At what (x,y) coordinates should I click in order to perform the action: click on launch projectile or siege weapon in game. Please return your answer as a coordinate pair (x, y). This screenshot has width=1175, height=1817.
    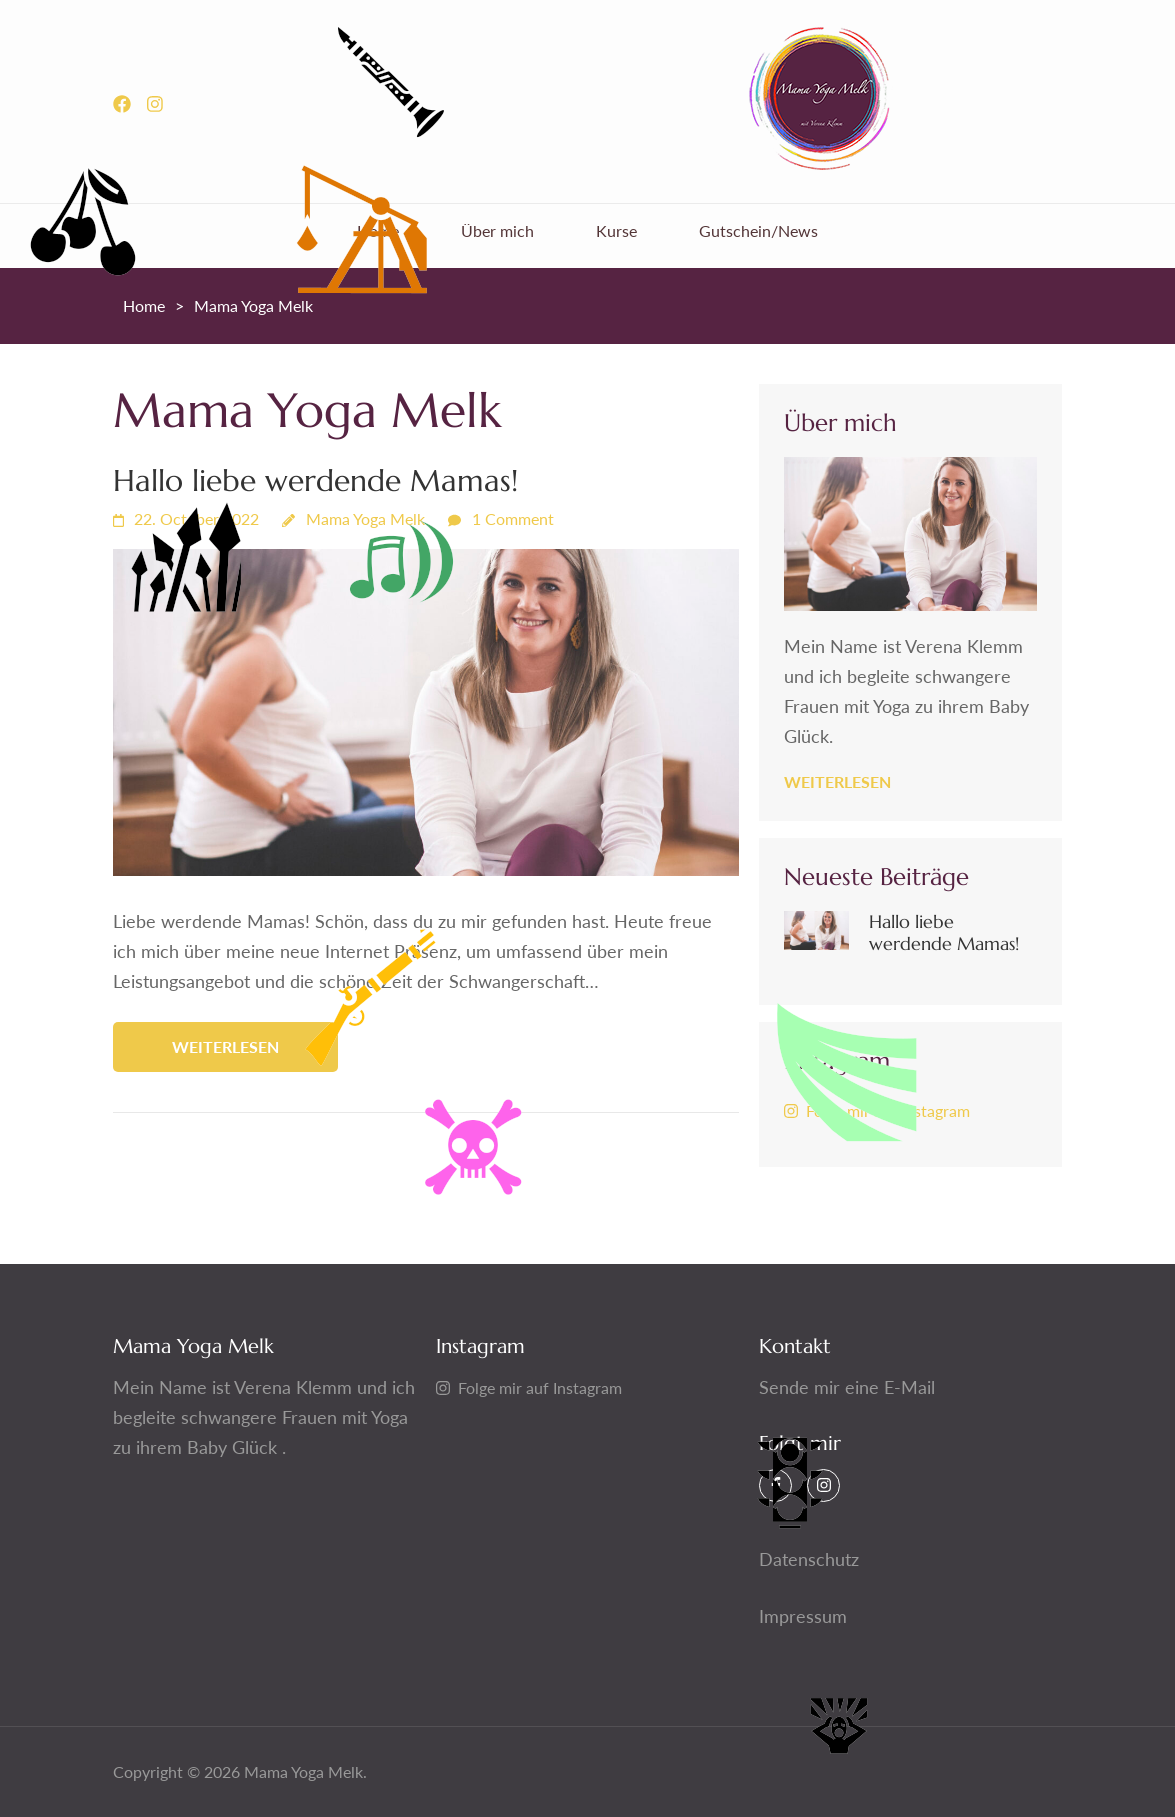
    Looking at the image, I should click on (362, 224).